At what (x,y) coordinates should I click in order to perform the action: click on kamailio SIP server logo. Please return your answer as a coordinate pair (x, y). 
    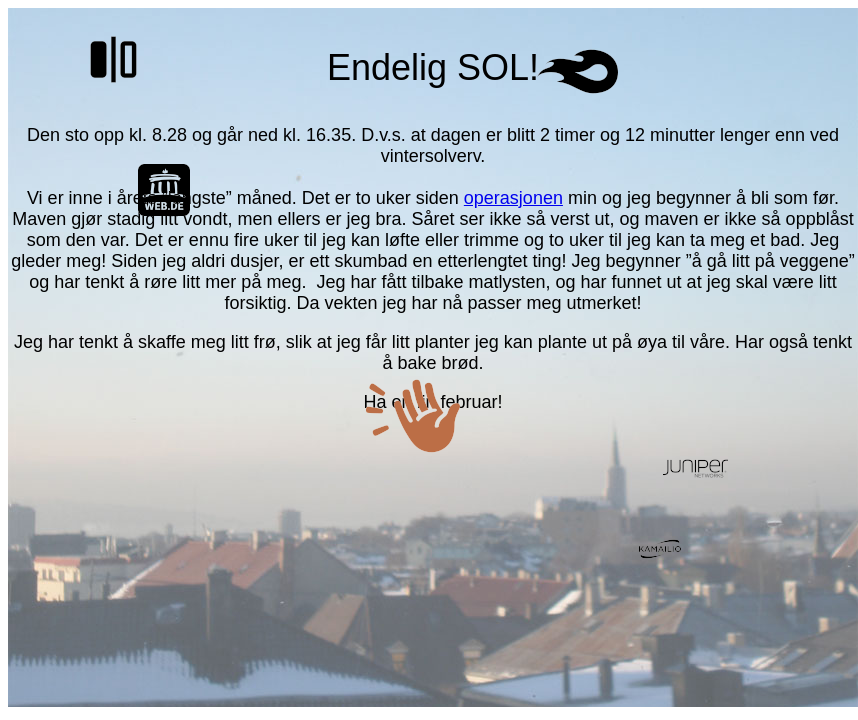
    Looking at the image, I should click on (660, 549).